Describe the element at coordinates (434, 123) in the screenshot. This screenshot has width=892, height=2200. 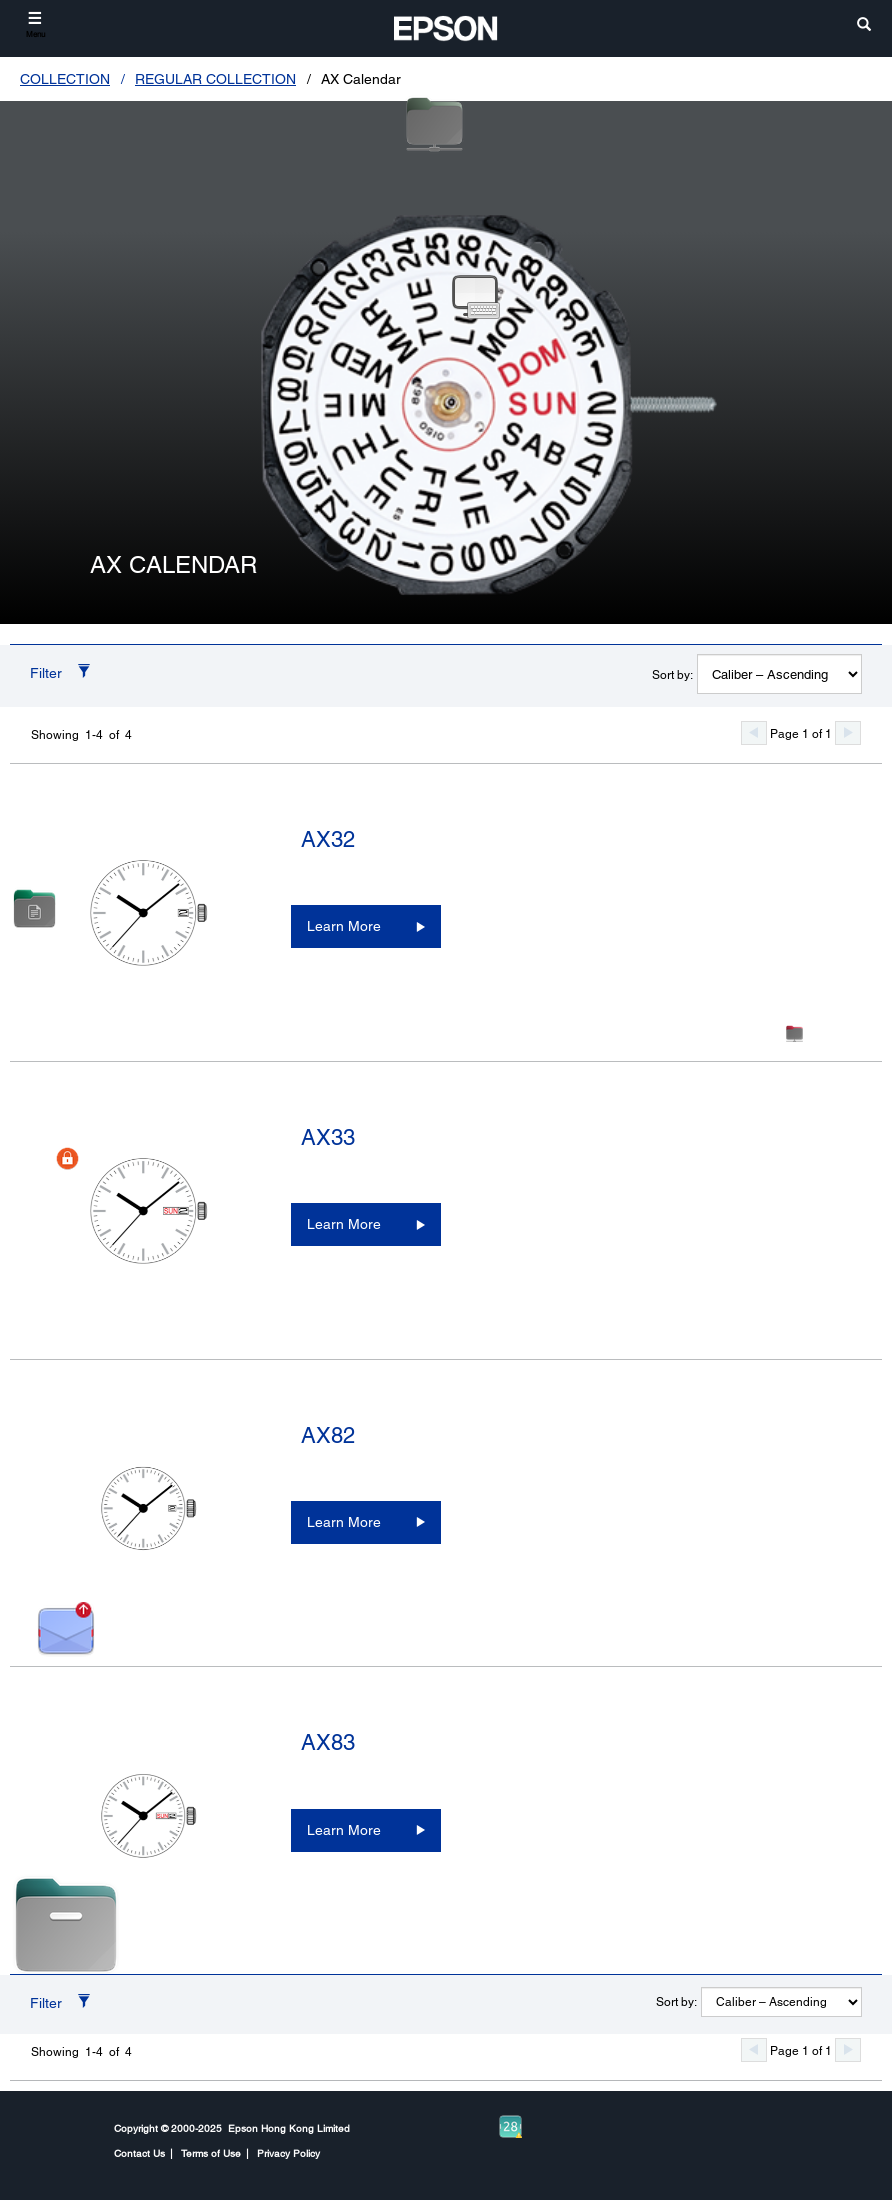
I see `access a remote or network folder` at that location.